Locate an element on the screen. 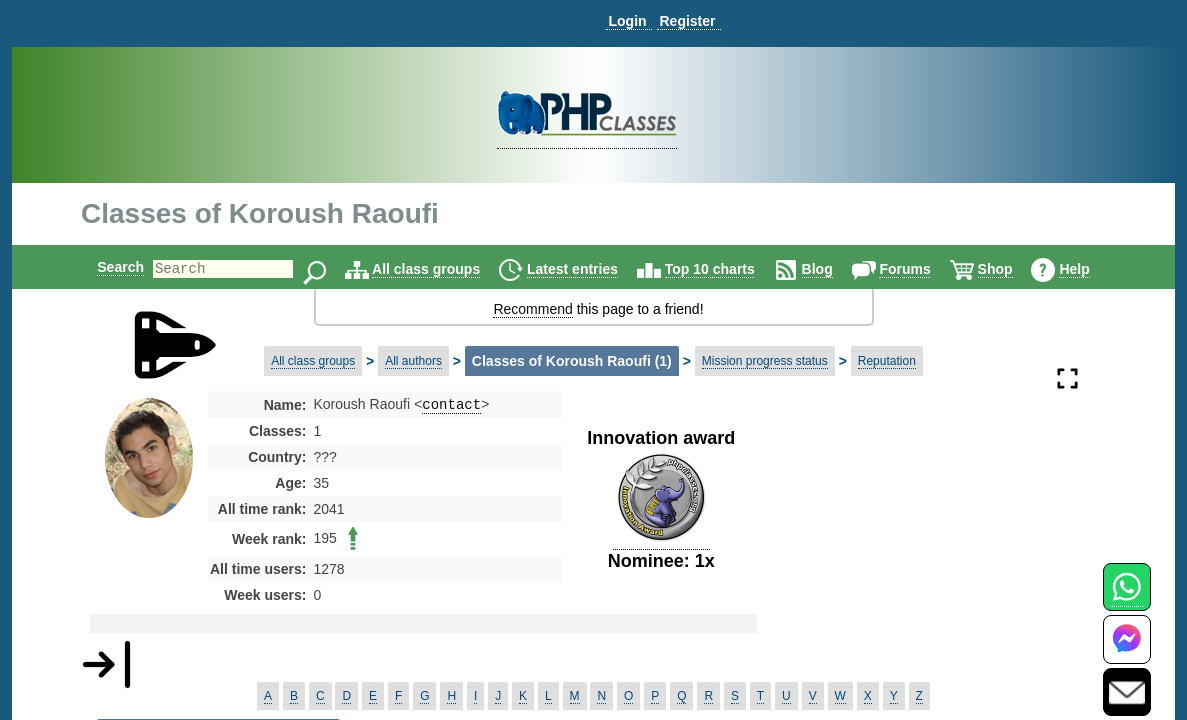 The width and height of the screenshot is (1187, 720). launch or deploy an application is located at coordinates (178, 345).